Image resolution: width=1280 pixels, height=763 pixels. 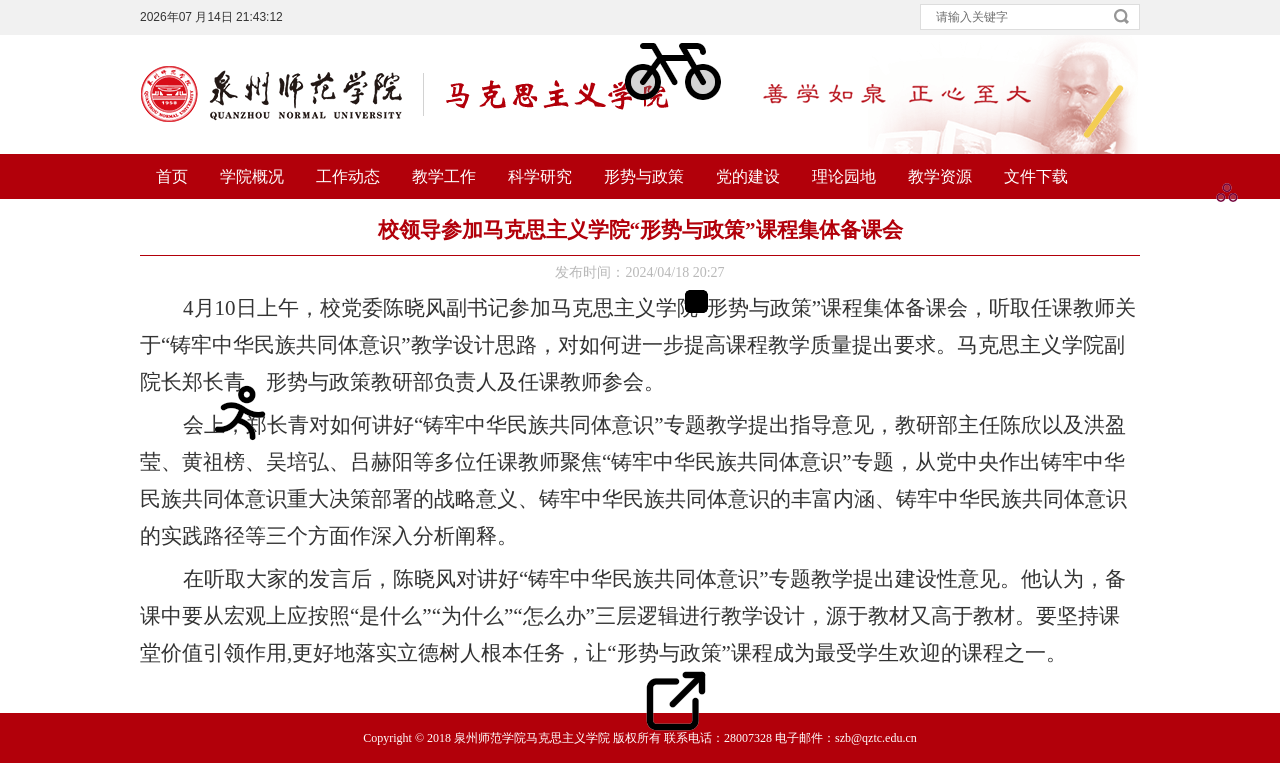 I want to click on access bike-sharing or cycling services, so click(x=673, y=70).